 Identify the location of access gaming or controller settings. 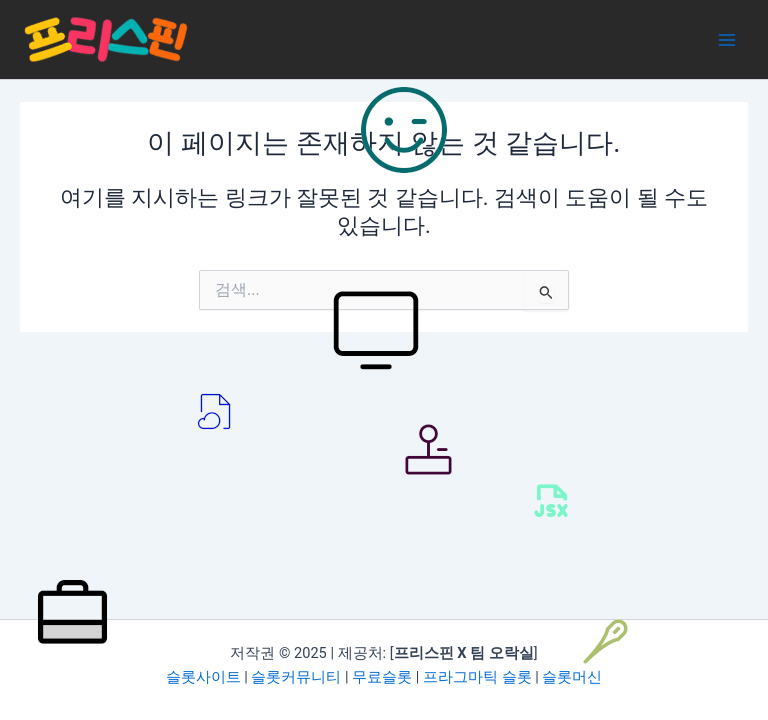
(428, 451).